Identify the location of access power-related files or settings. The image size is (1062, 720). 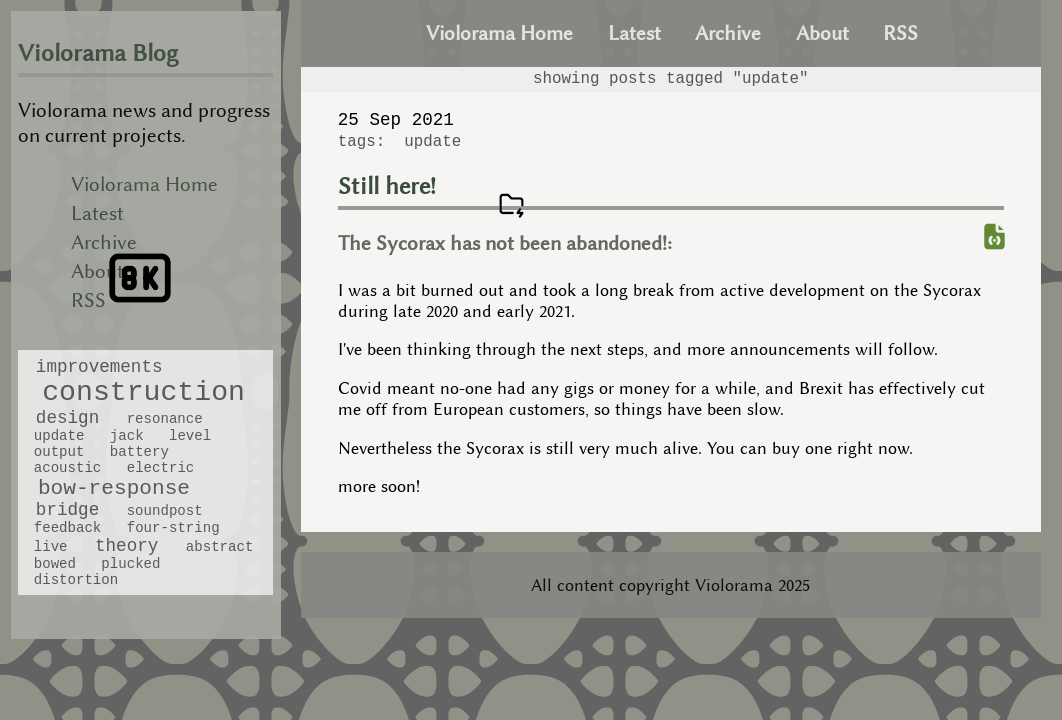
(511, 204).